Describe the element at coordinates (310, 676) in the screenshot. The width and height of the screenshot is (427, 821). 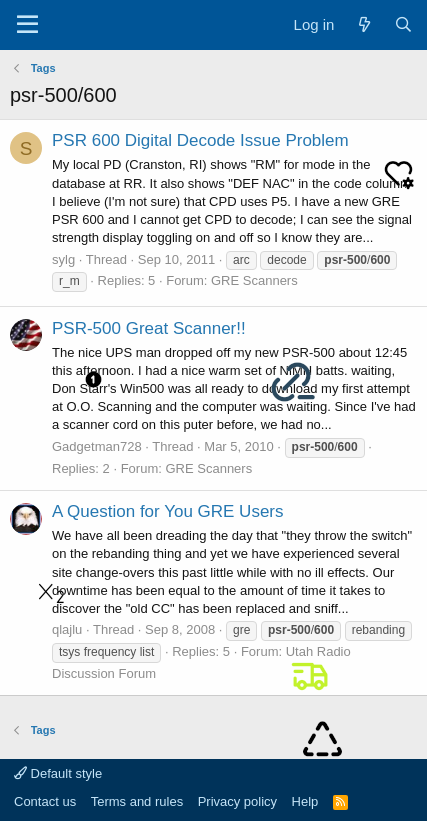
I see `track your delivery status` at that location.